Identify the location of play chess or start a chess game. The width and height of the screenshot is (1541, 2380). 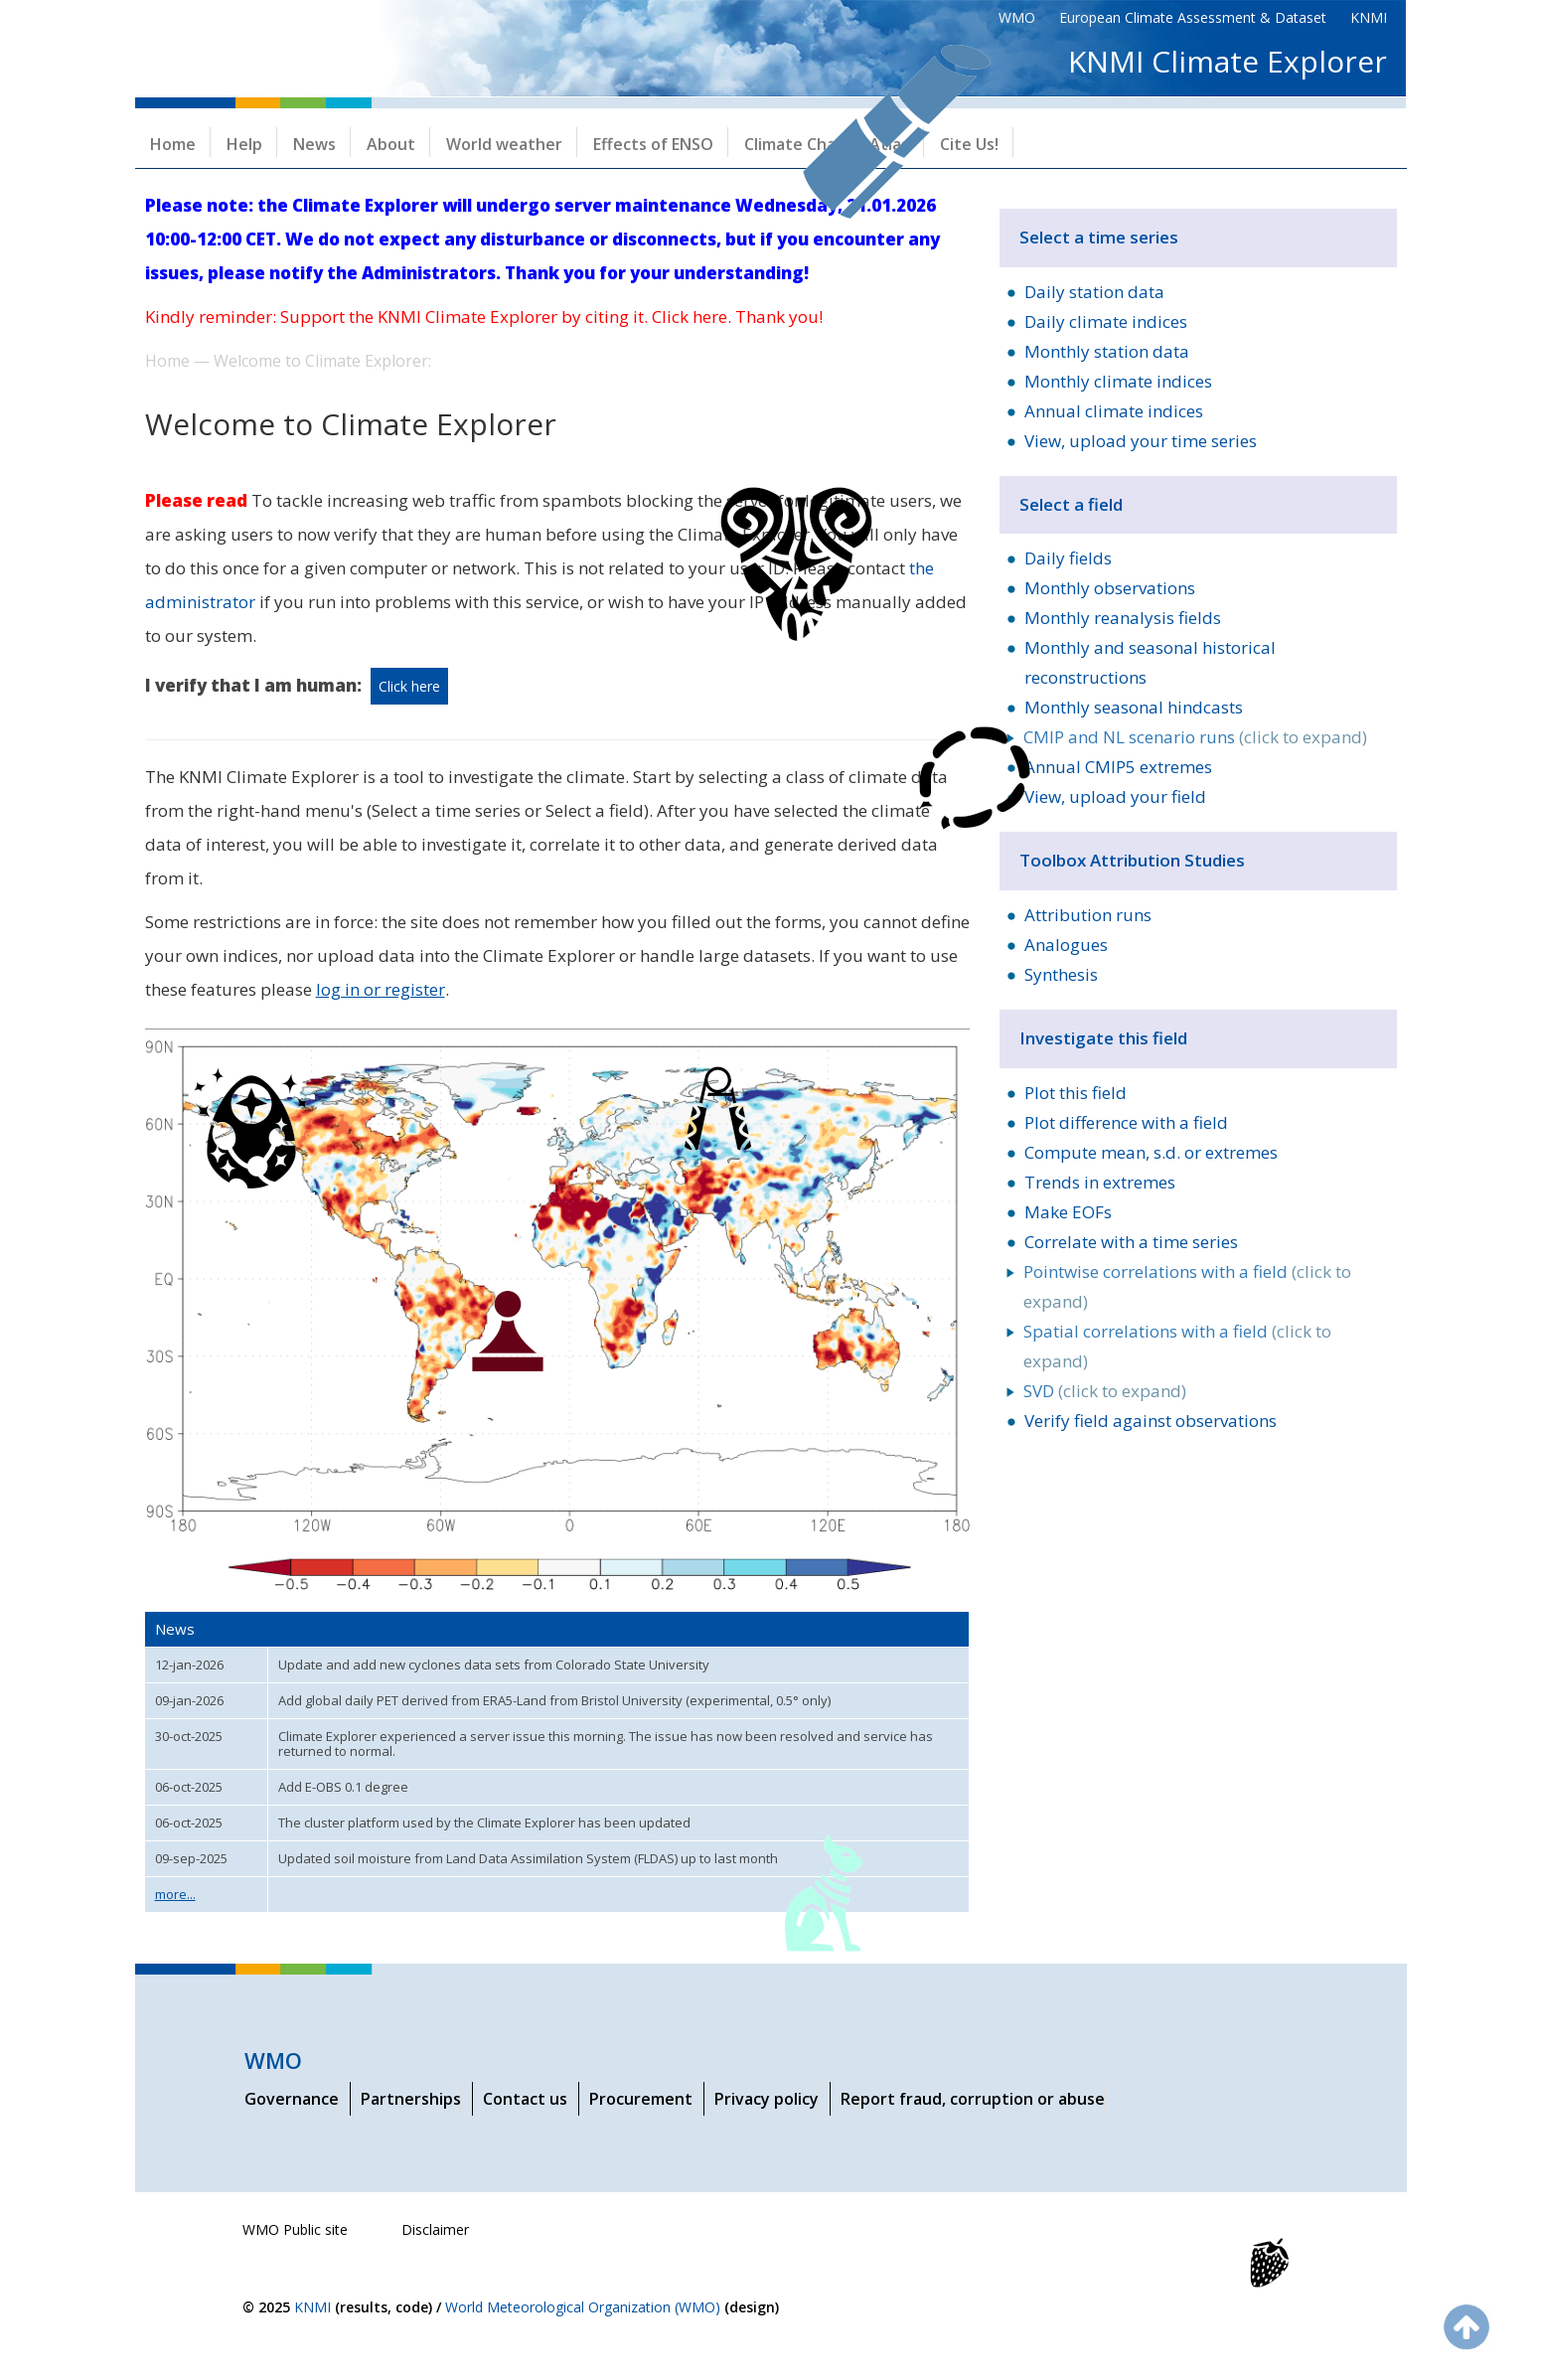
(508, 1319).